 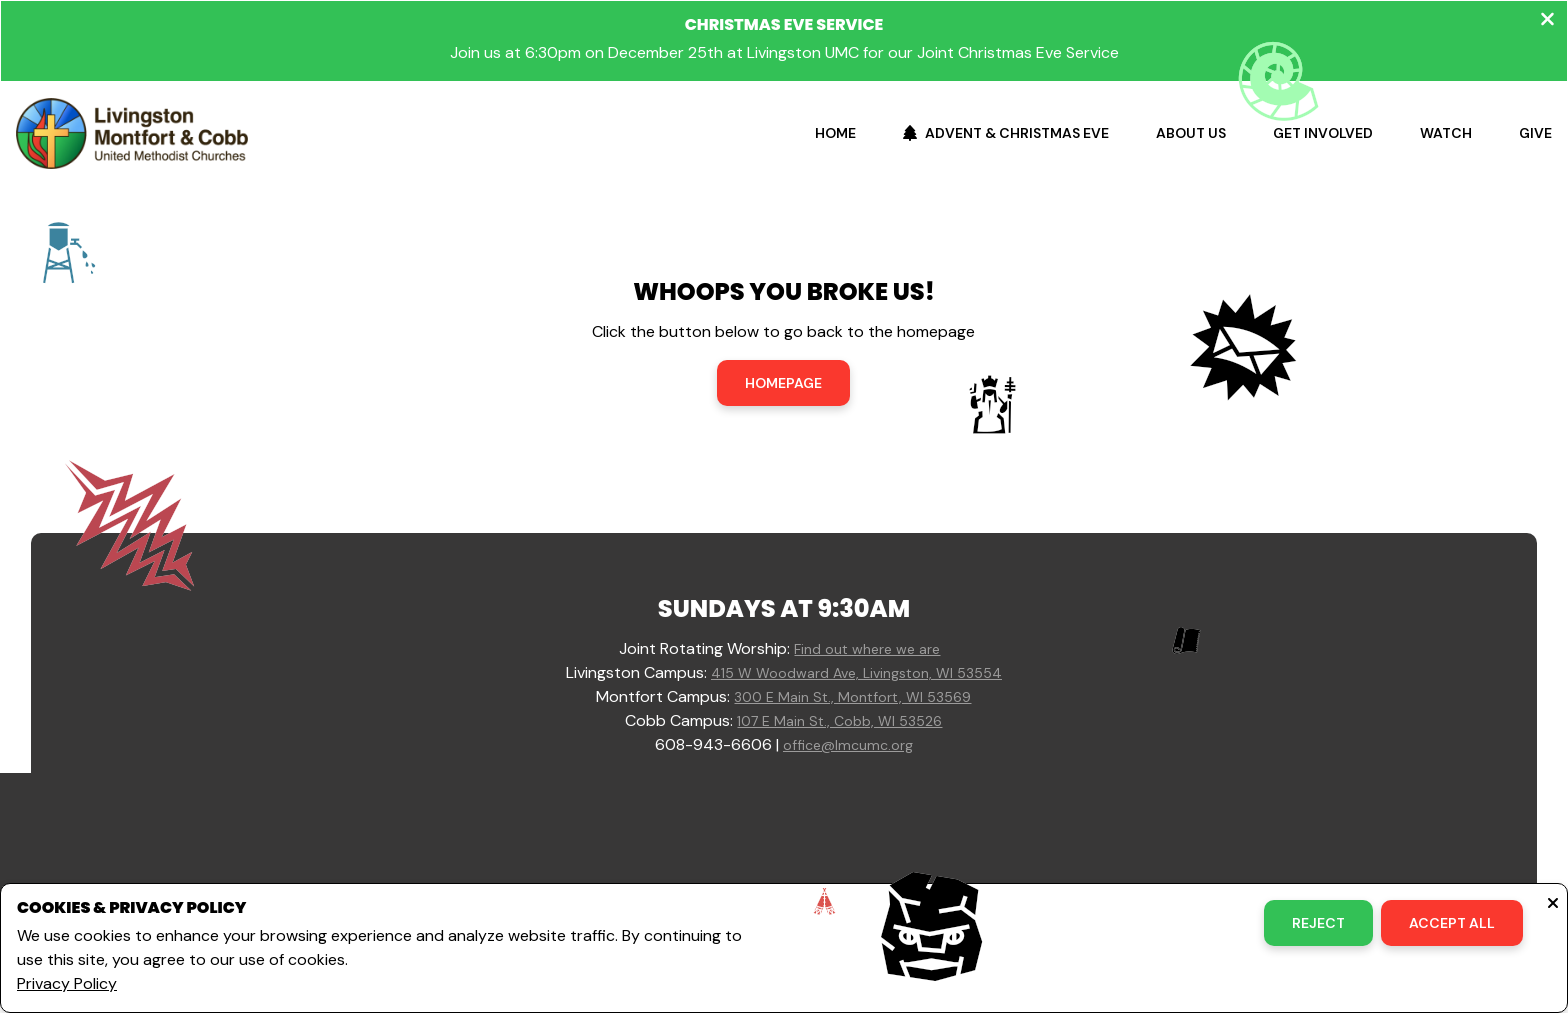 I want to click on view fabric or textile inventory, so click(x=1186, y=640).